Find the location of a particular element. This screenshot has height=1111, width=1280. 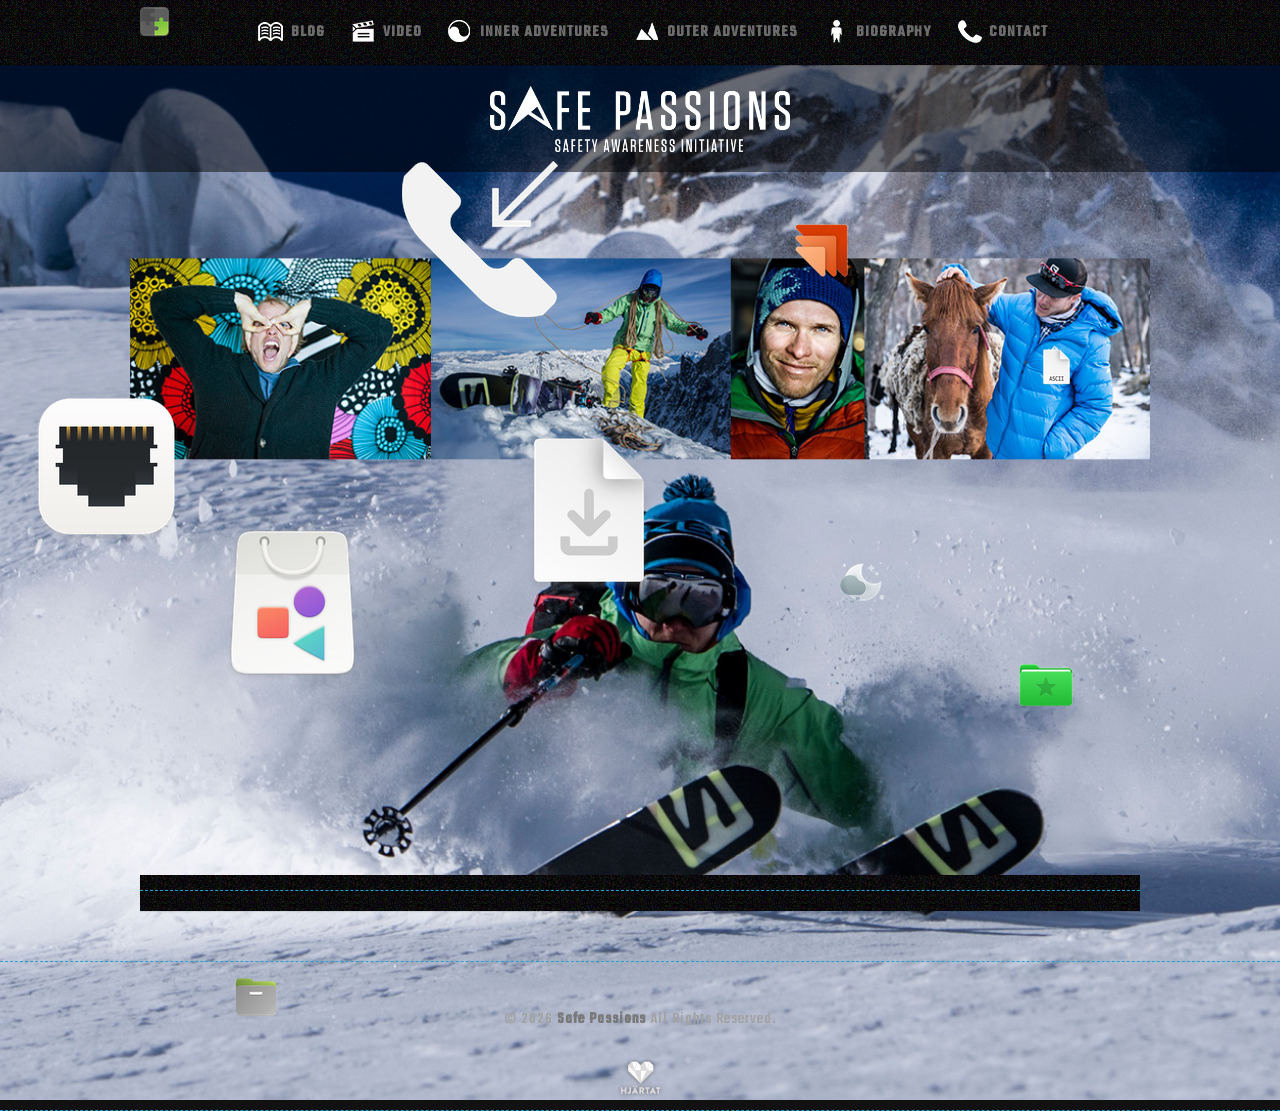

open extension manager app is located at coordinates (154, 21).